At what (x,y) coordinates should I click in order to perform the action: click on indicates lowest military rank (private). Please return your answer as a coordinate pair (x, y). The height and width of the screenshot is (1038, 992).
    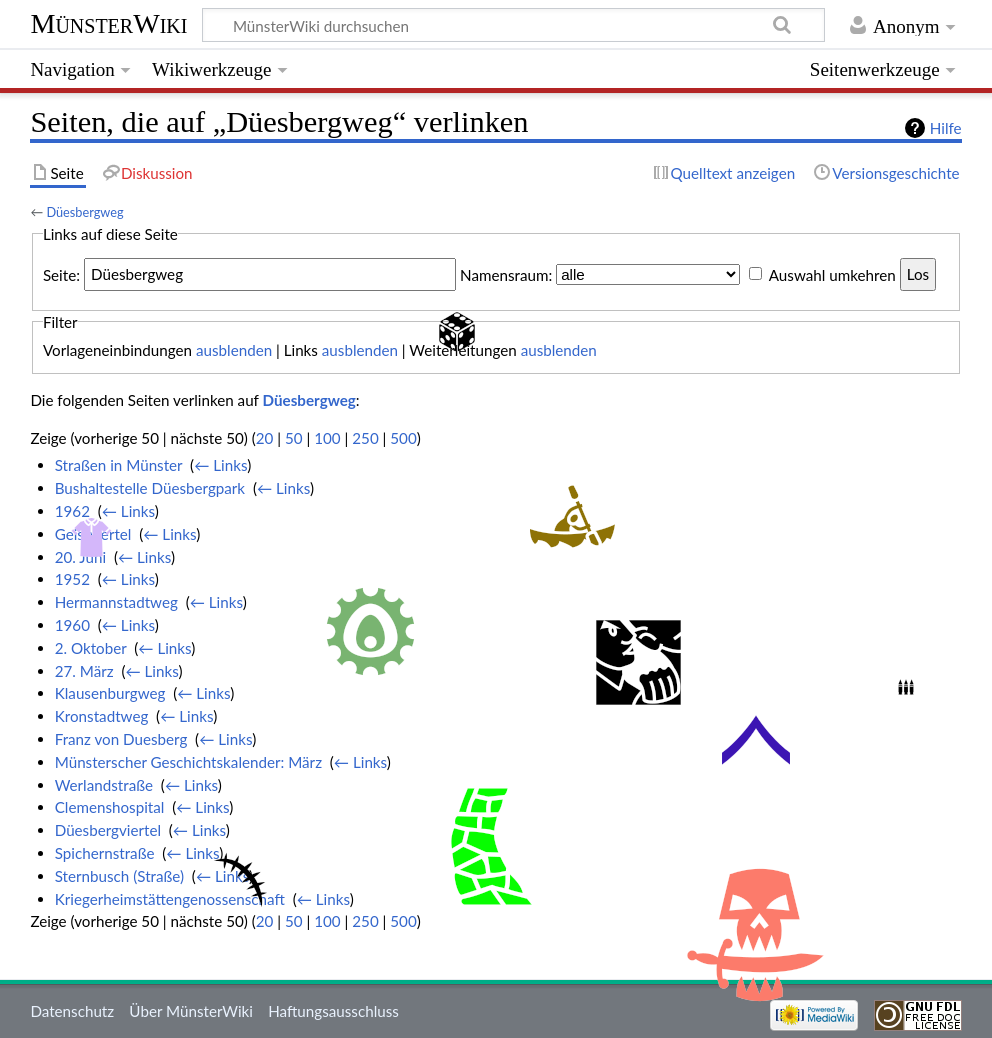
    Looking at the image, I should click on (756, 740).